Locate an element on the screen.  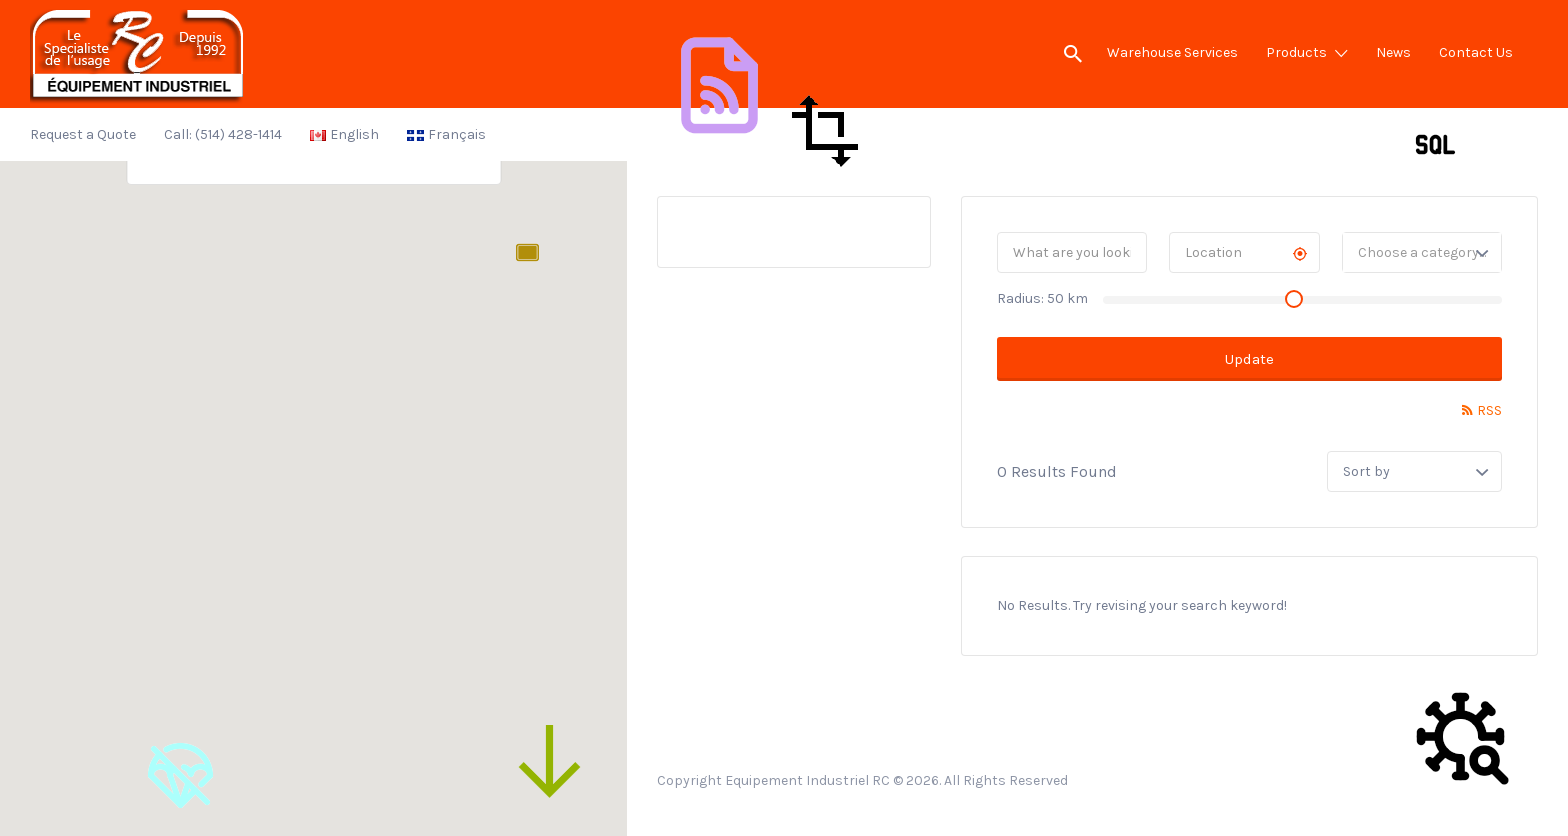
access SQL database or query tools is located at coordinates (1435, 144).